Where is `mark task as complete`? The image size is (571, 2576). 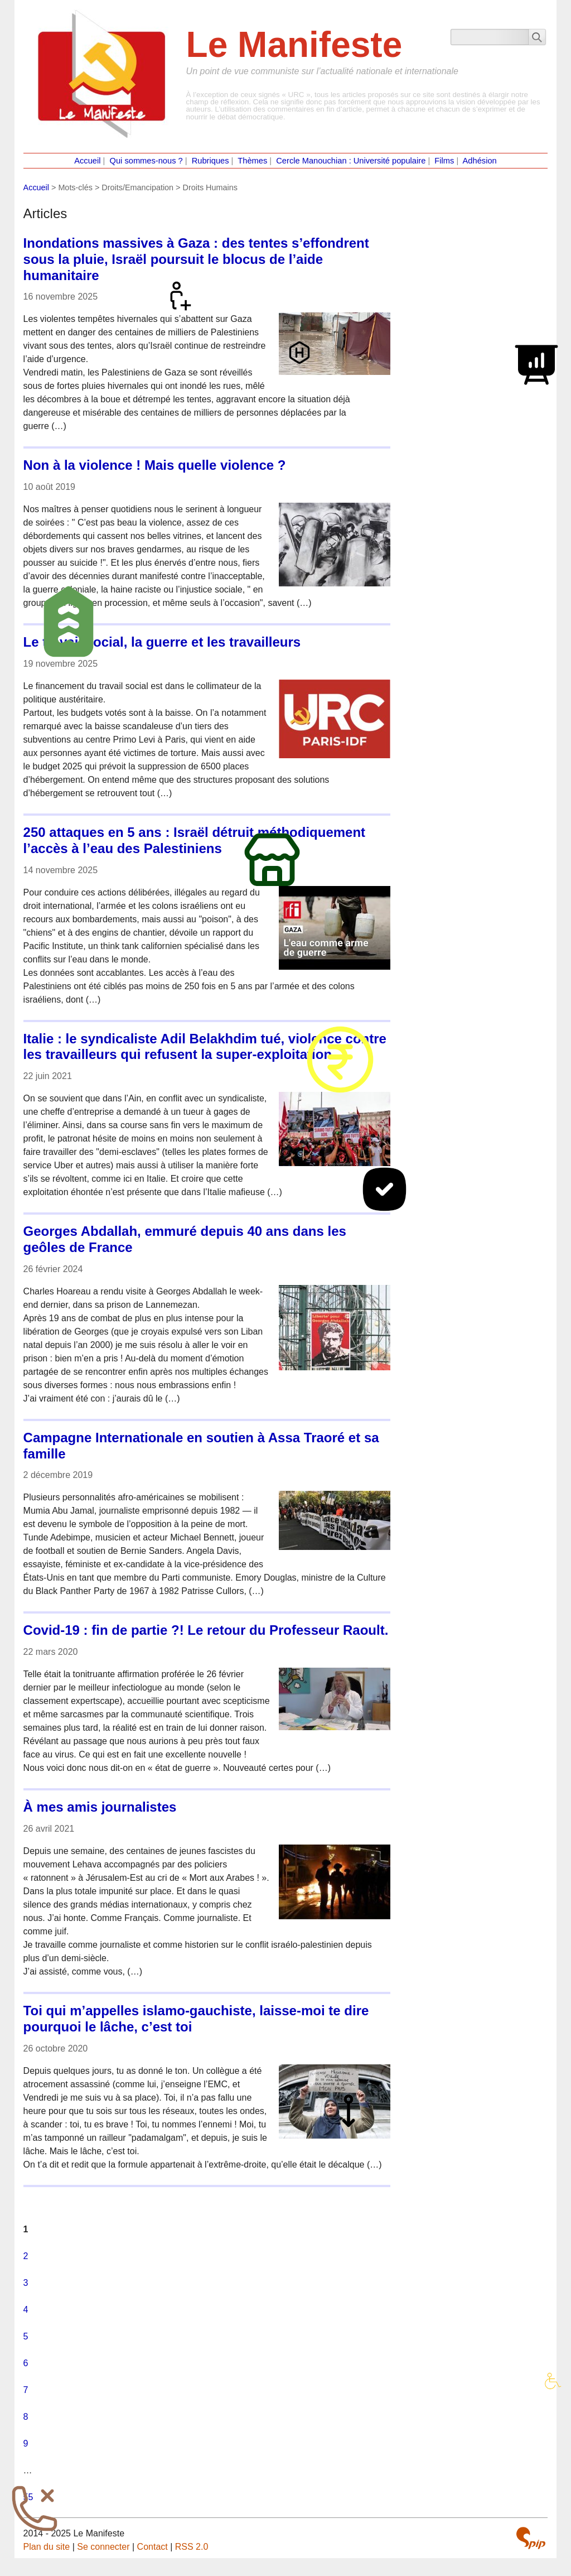 mark task as complete is located at coordinates (384, 1189).